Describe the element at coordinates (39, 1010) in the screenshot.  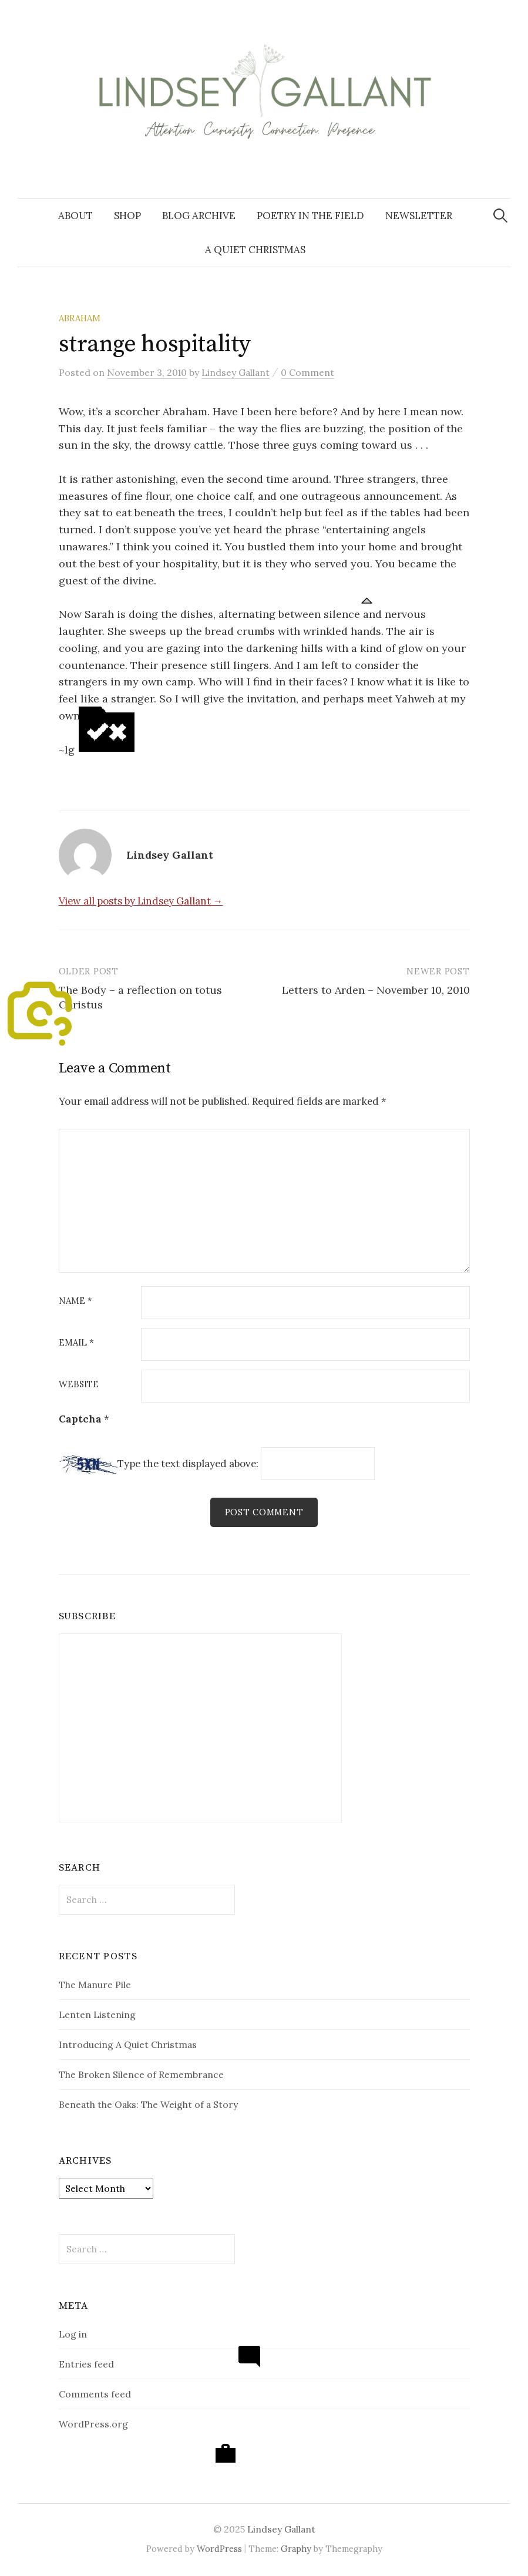
I see `camera help or troubleshooting` at that location.